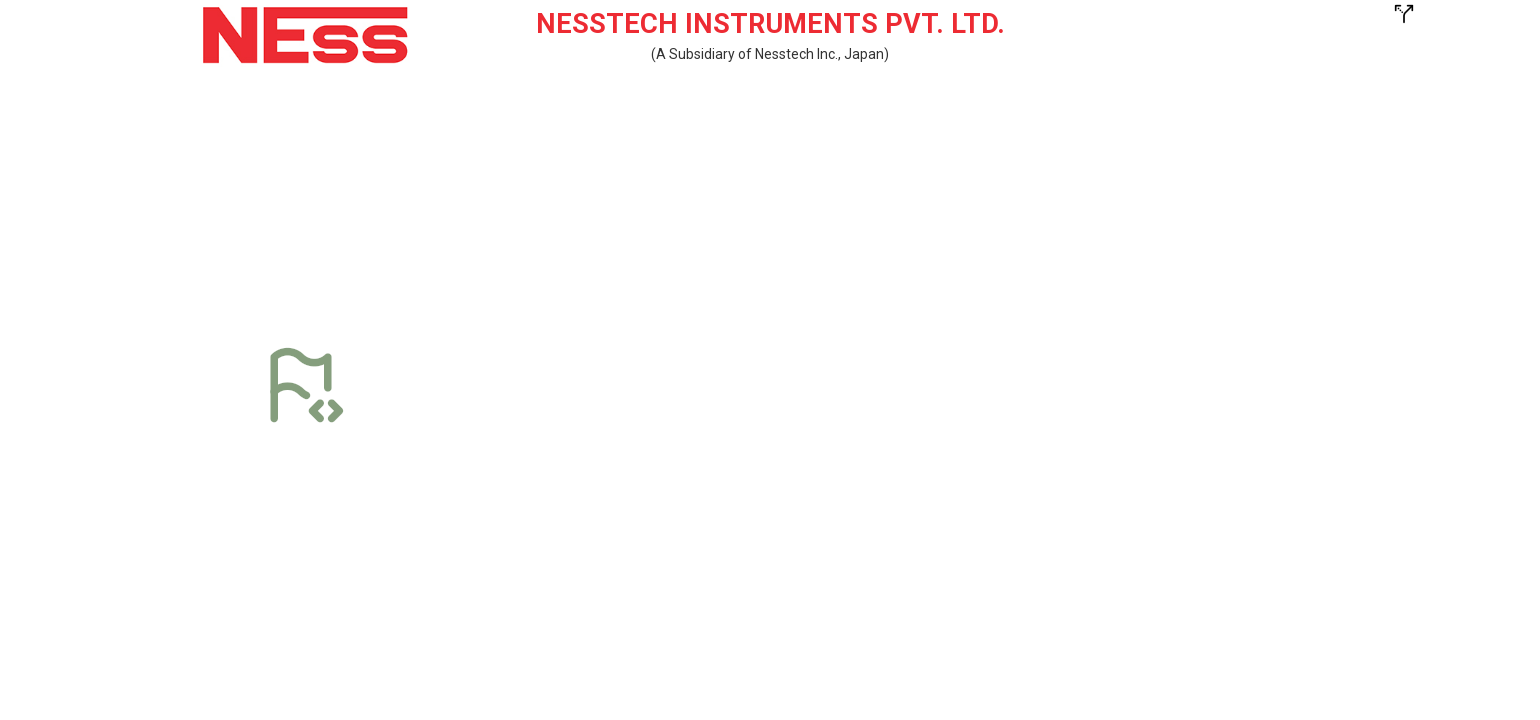  Describe the element at coordinates (301, 384) in the screenshot. I see `access feature flags or code toggles` at that location.